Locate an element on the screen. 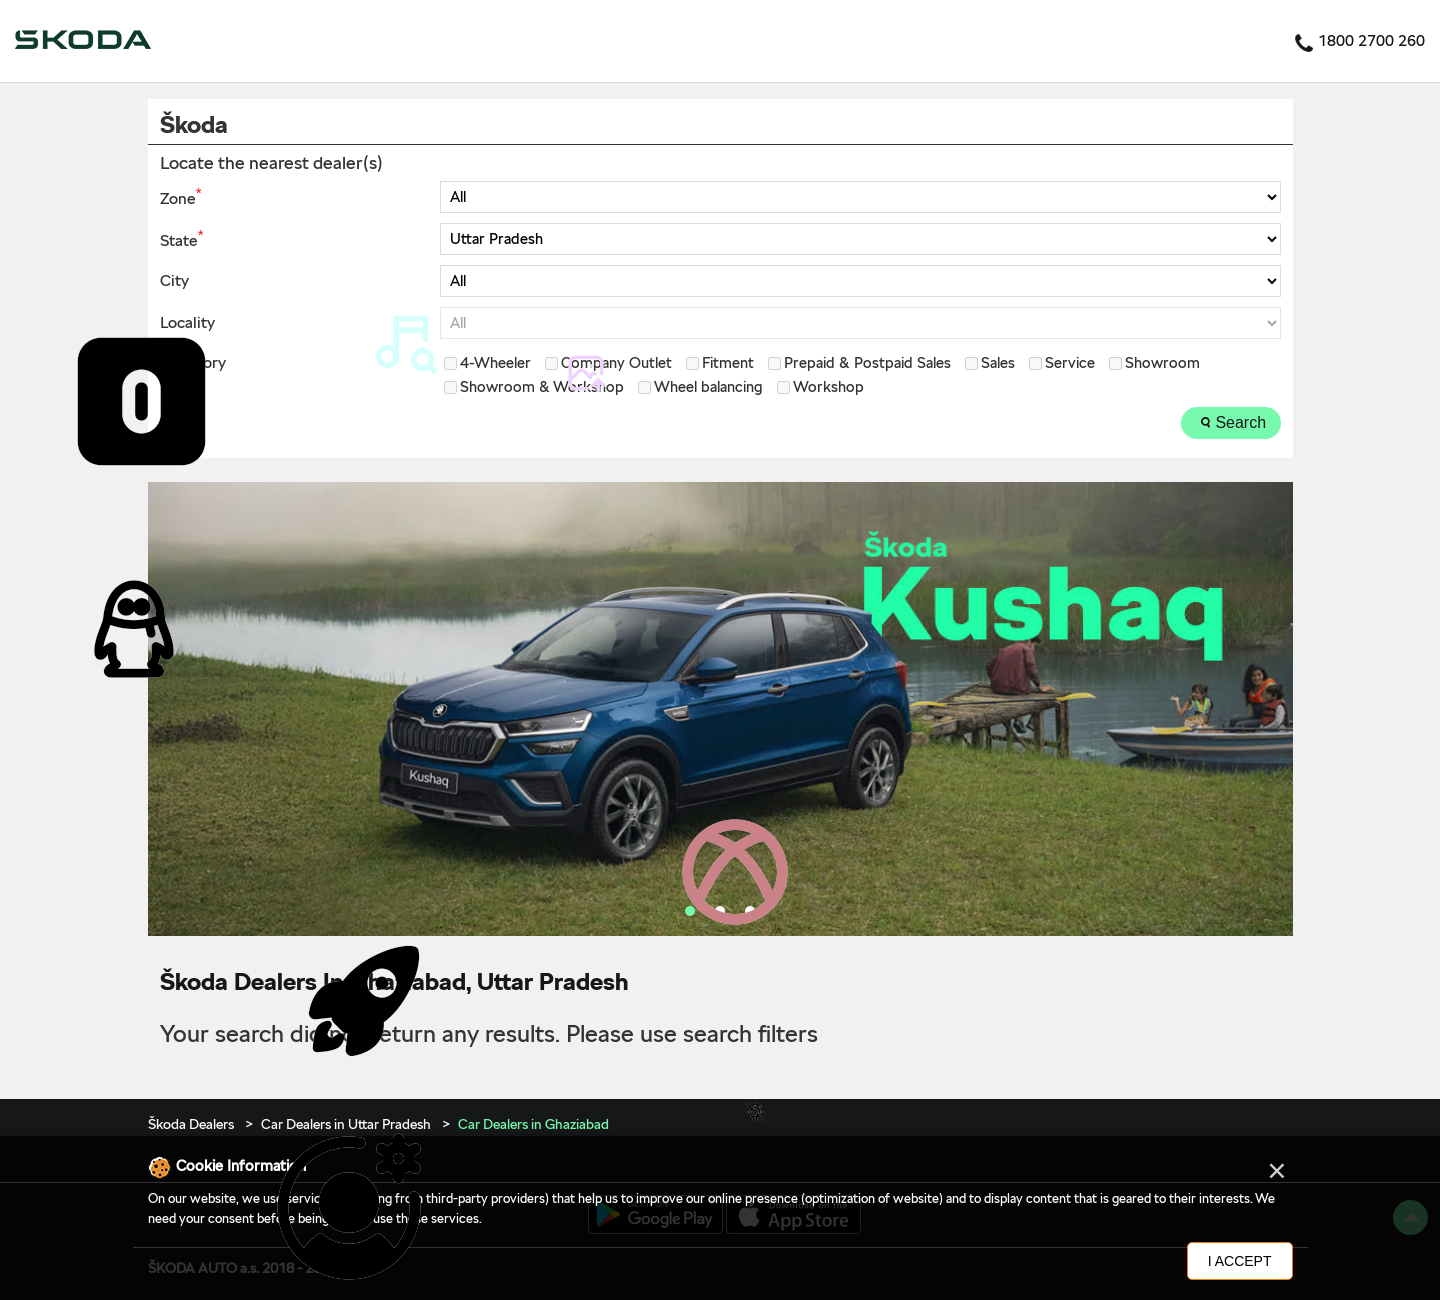  launch or deploy an application is located at coordinates (364, 1001).